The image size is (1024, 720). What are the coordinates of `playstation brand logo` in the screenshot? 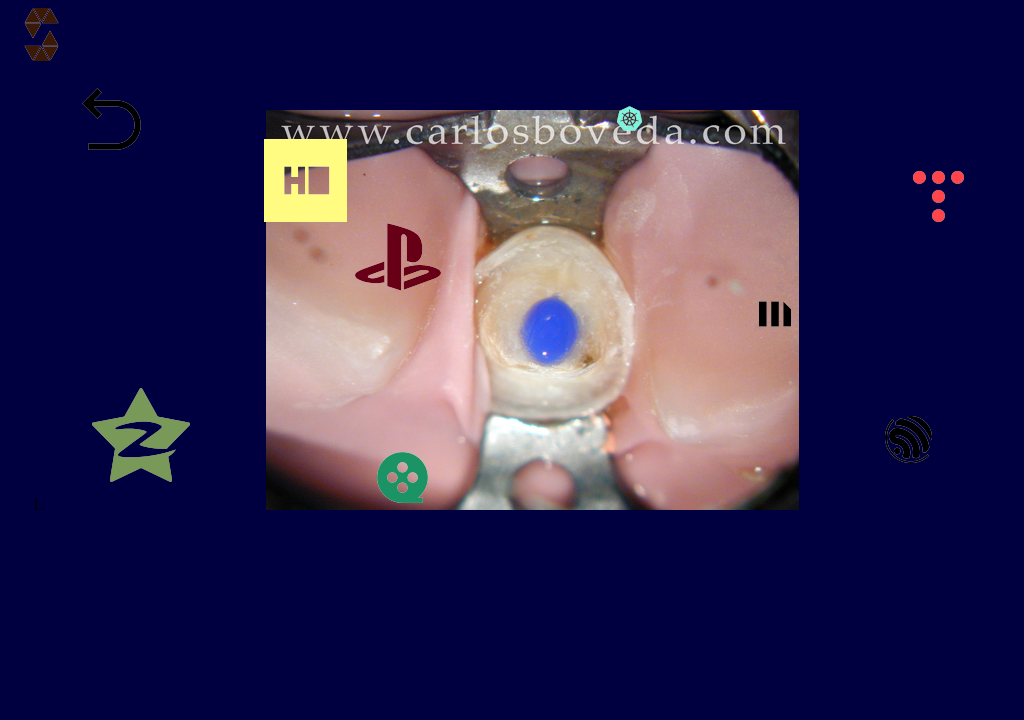 It's located at (398, 257).